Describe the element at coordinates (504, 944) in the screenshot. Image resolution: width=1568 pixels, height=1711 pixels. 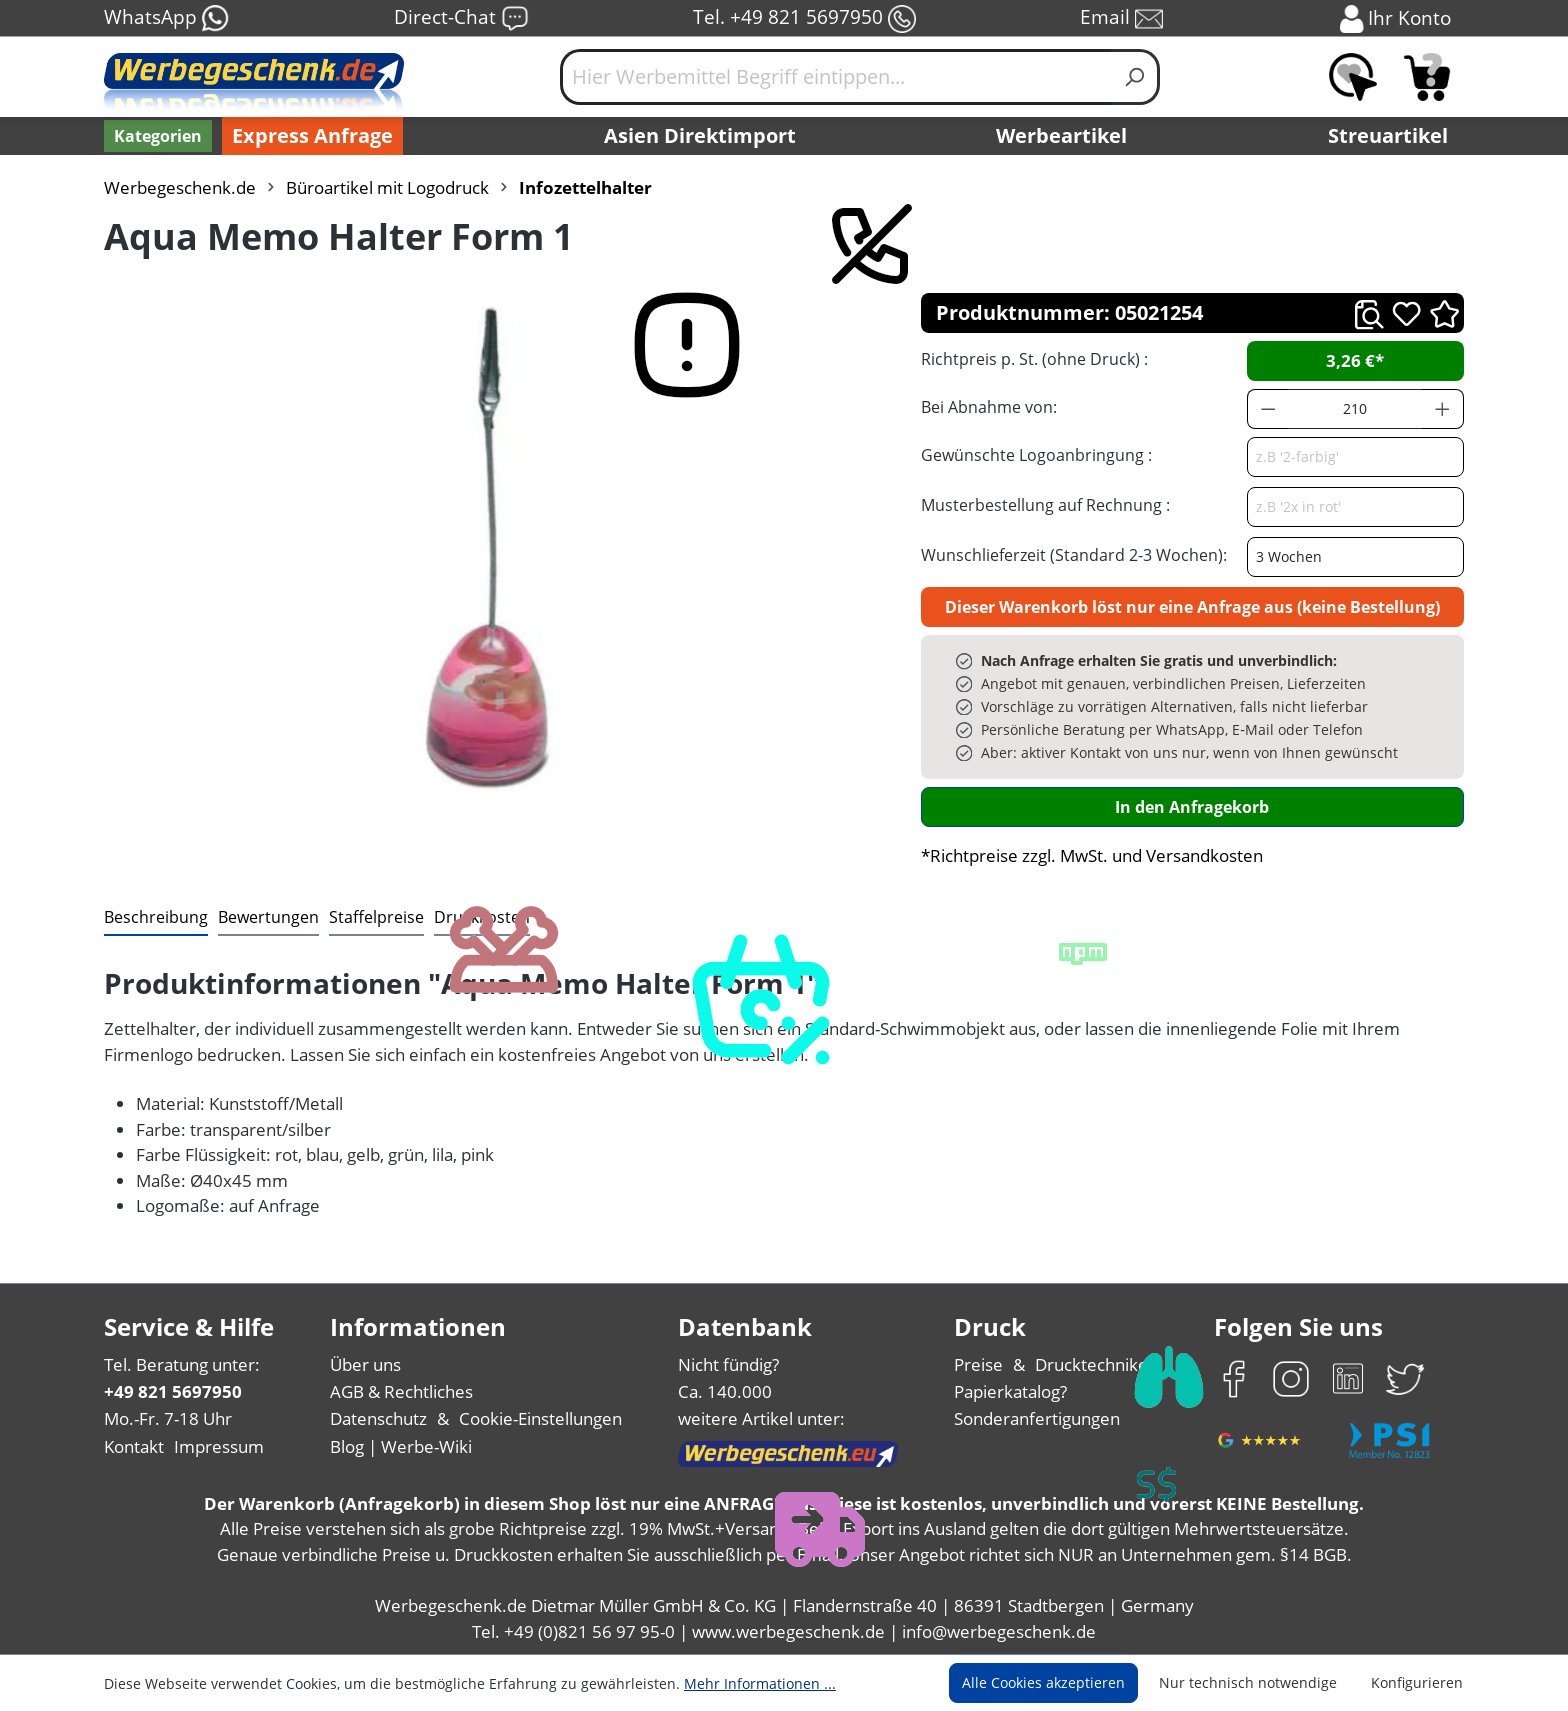
I see `access pet feeding schedule` at that location.